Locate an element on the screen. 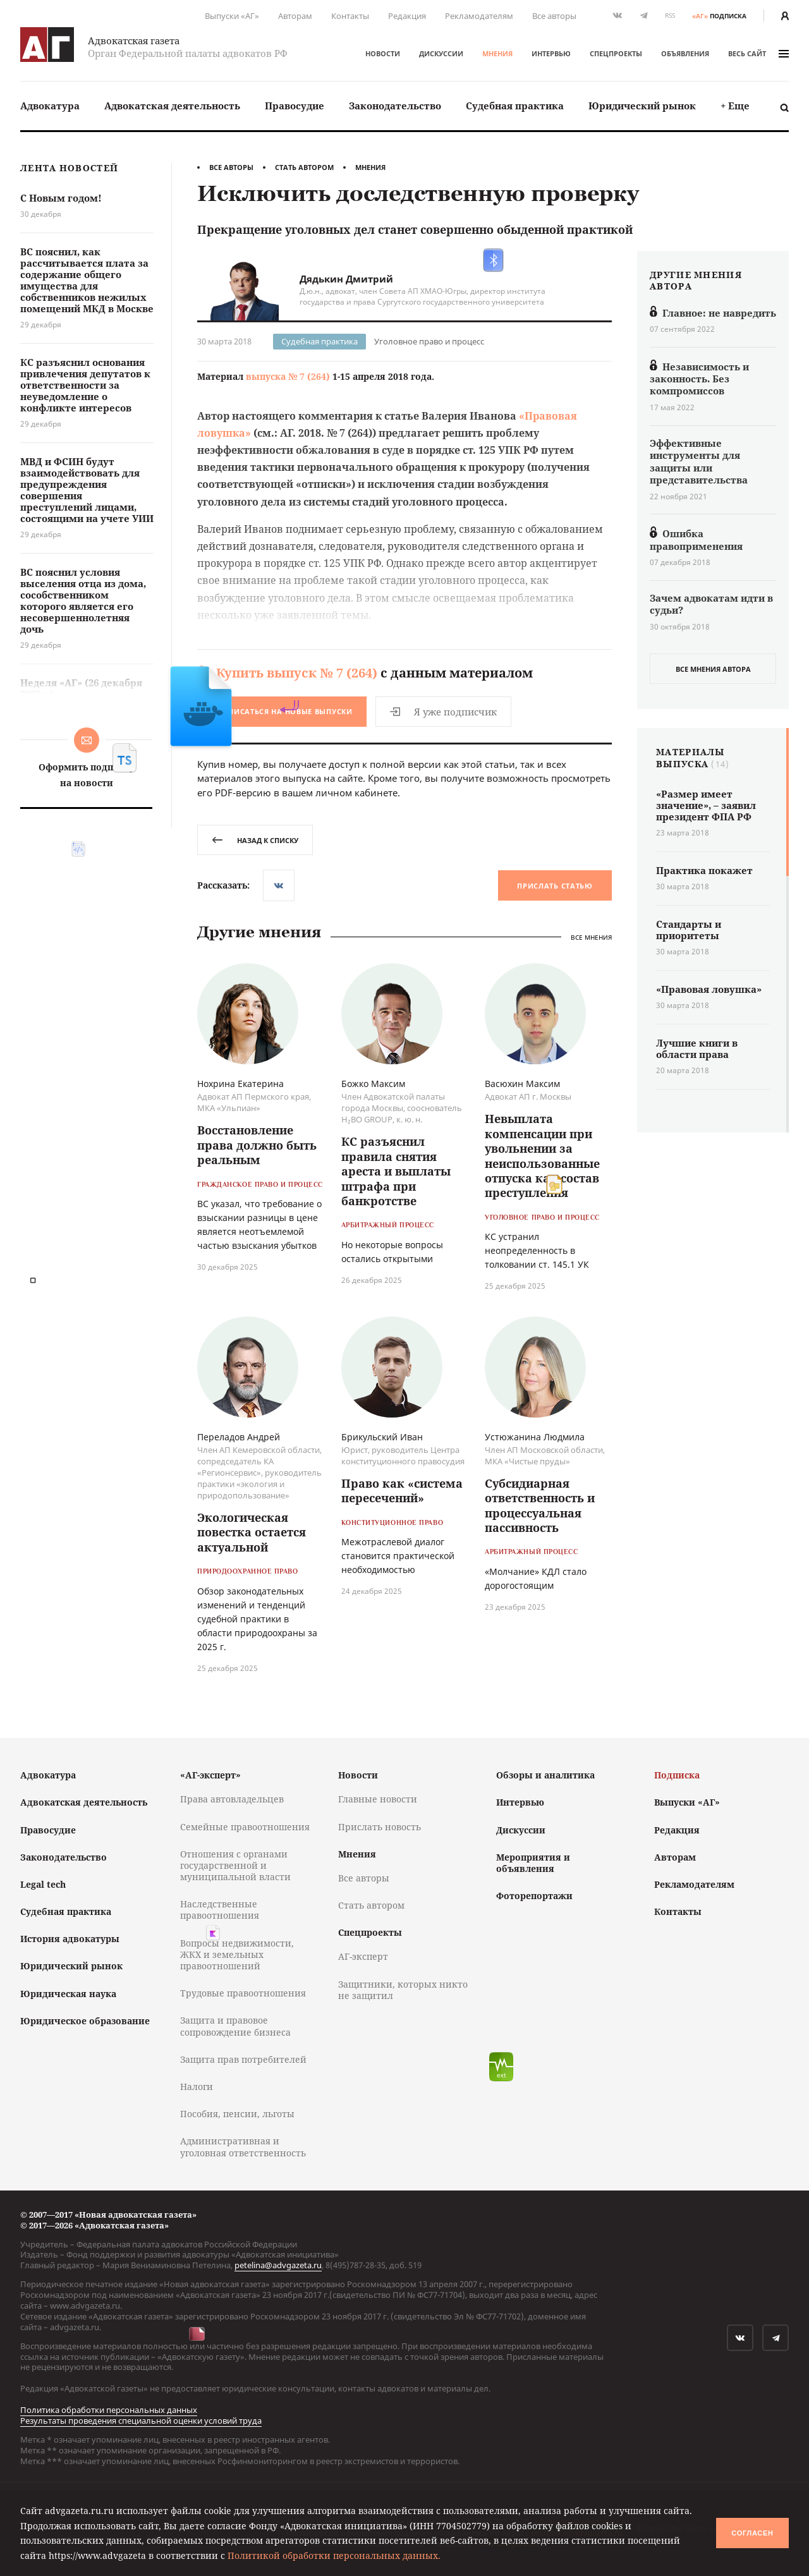 Image resolution: width=809 pixels, height=2576 pixels. a dockerfile or docker configuration file is located at coordinates (201, 708).